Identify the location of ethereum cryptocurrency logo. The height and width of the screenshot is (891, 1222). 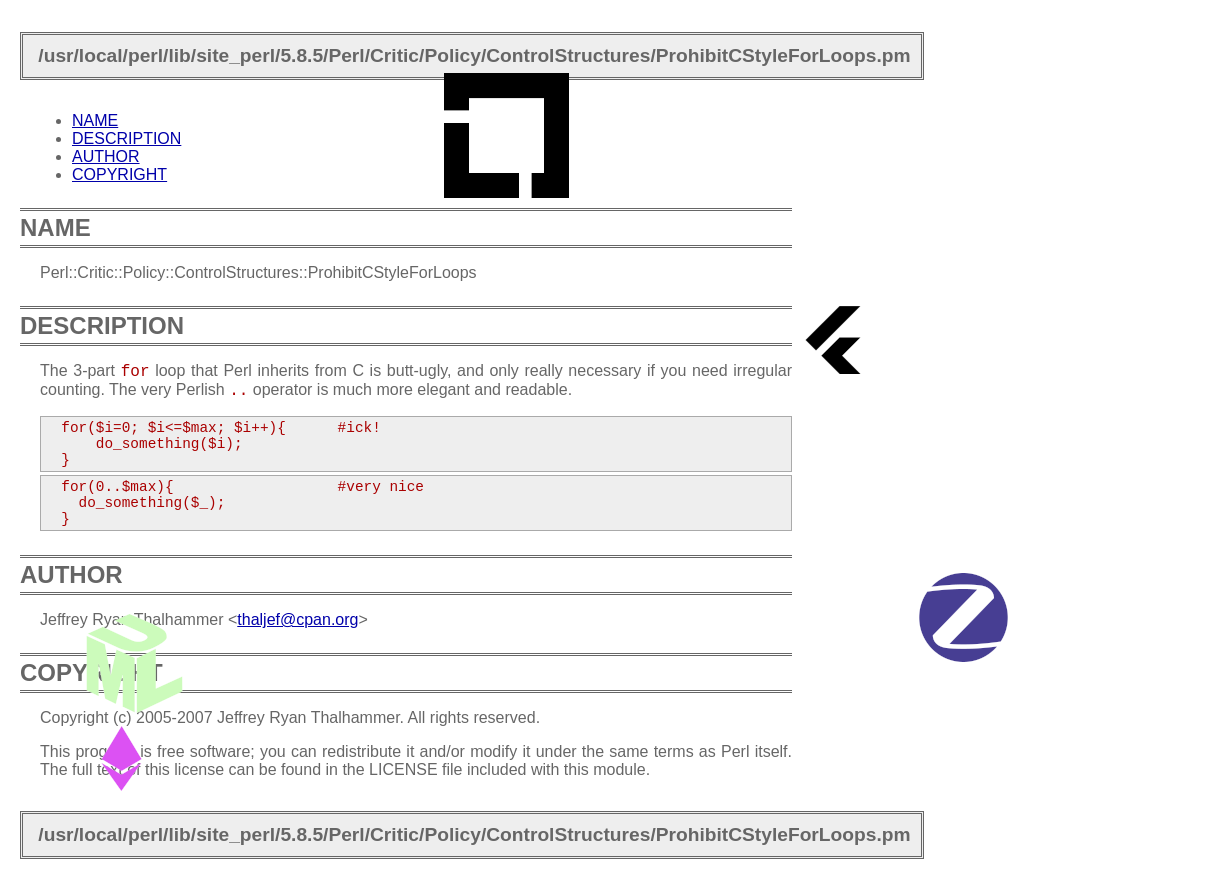
(121, 758).